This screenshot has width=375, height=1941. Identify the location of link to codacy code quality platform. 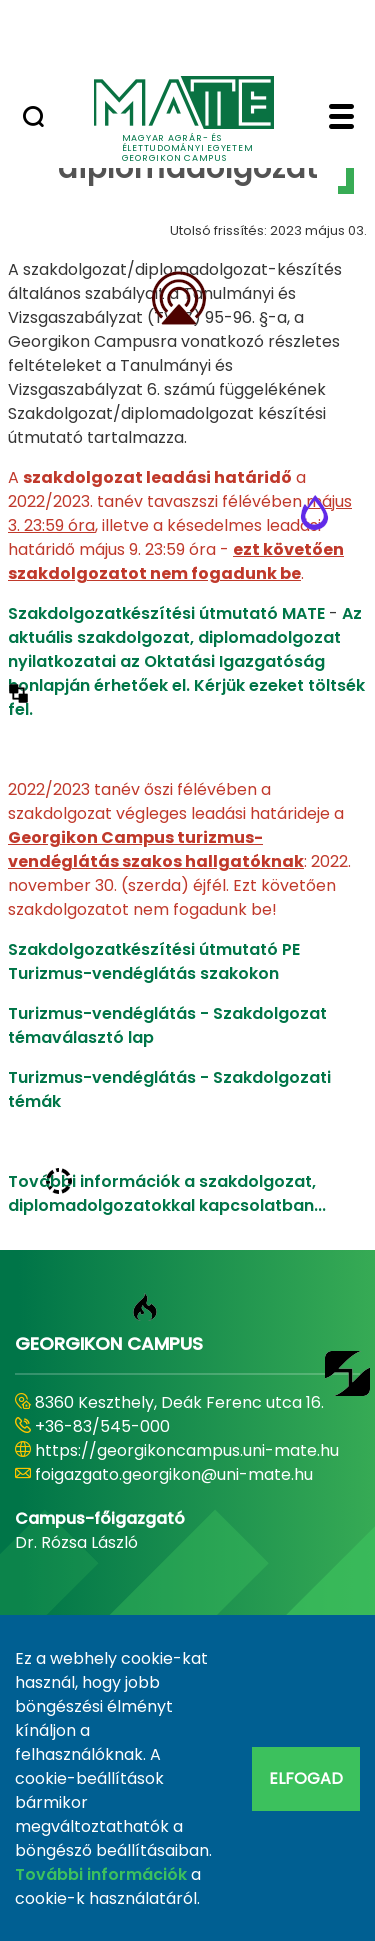
(59, 1181).